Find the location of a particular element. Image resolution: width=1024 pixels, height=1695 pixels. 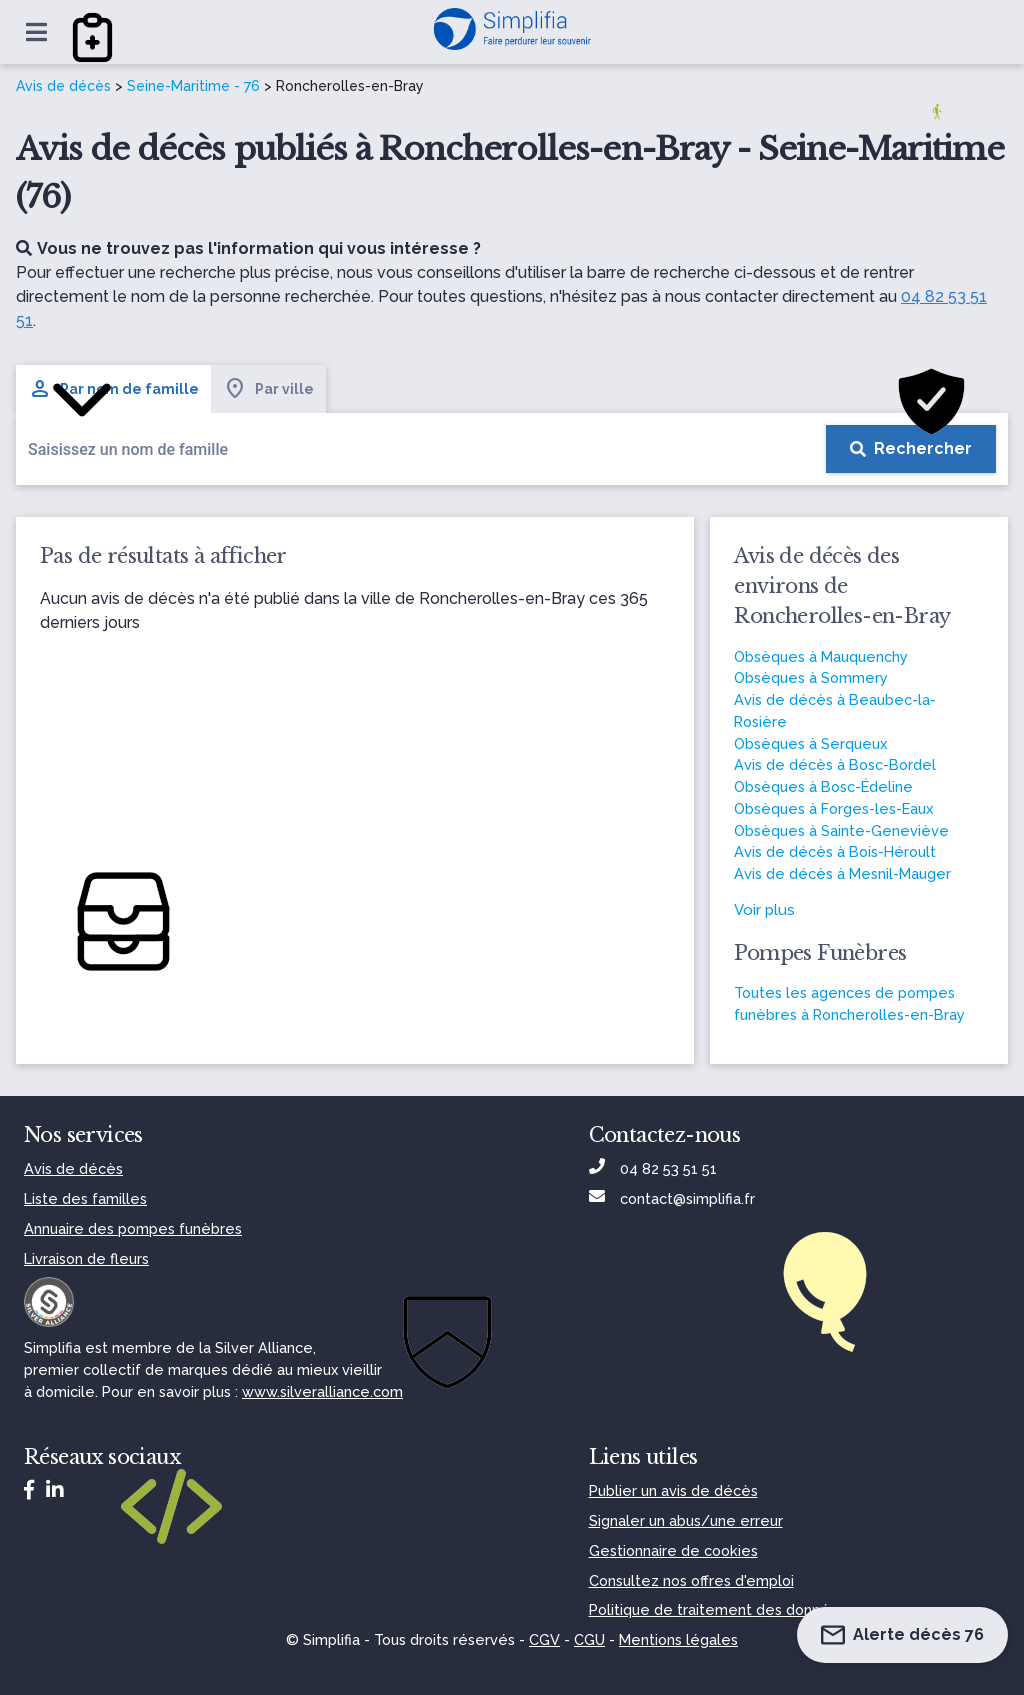

view stacked file trays or inbox is located at coordinates (123, 921).